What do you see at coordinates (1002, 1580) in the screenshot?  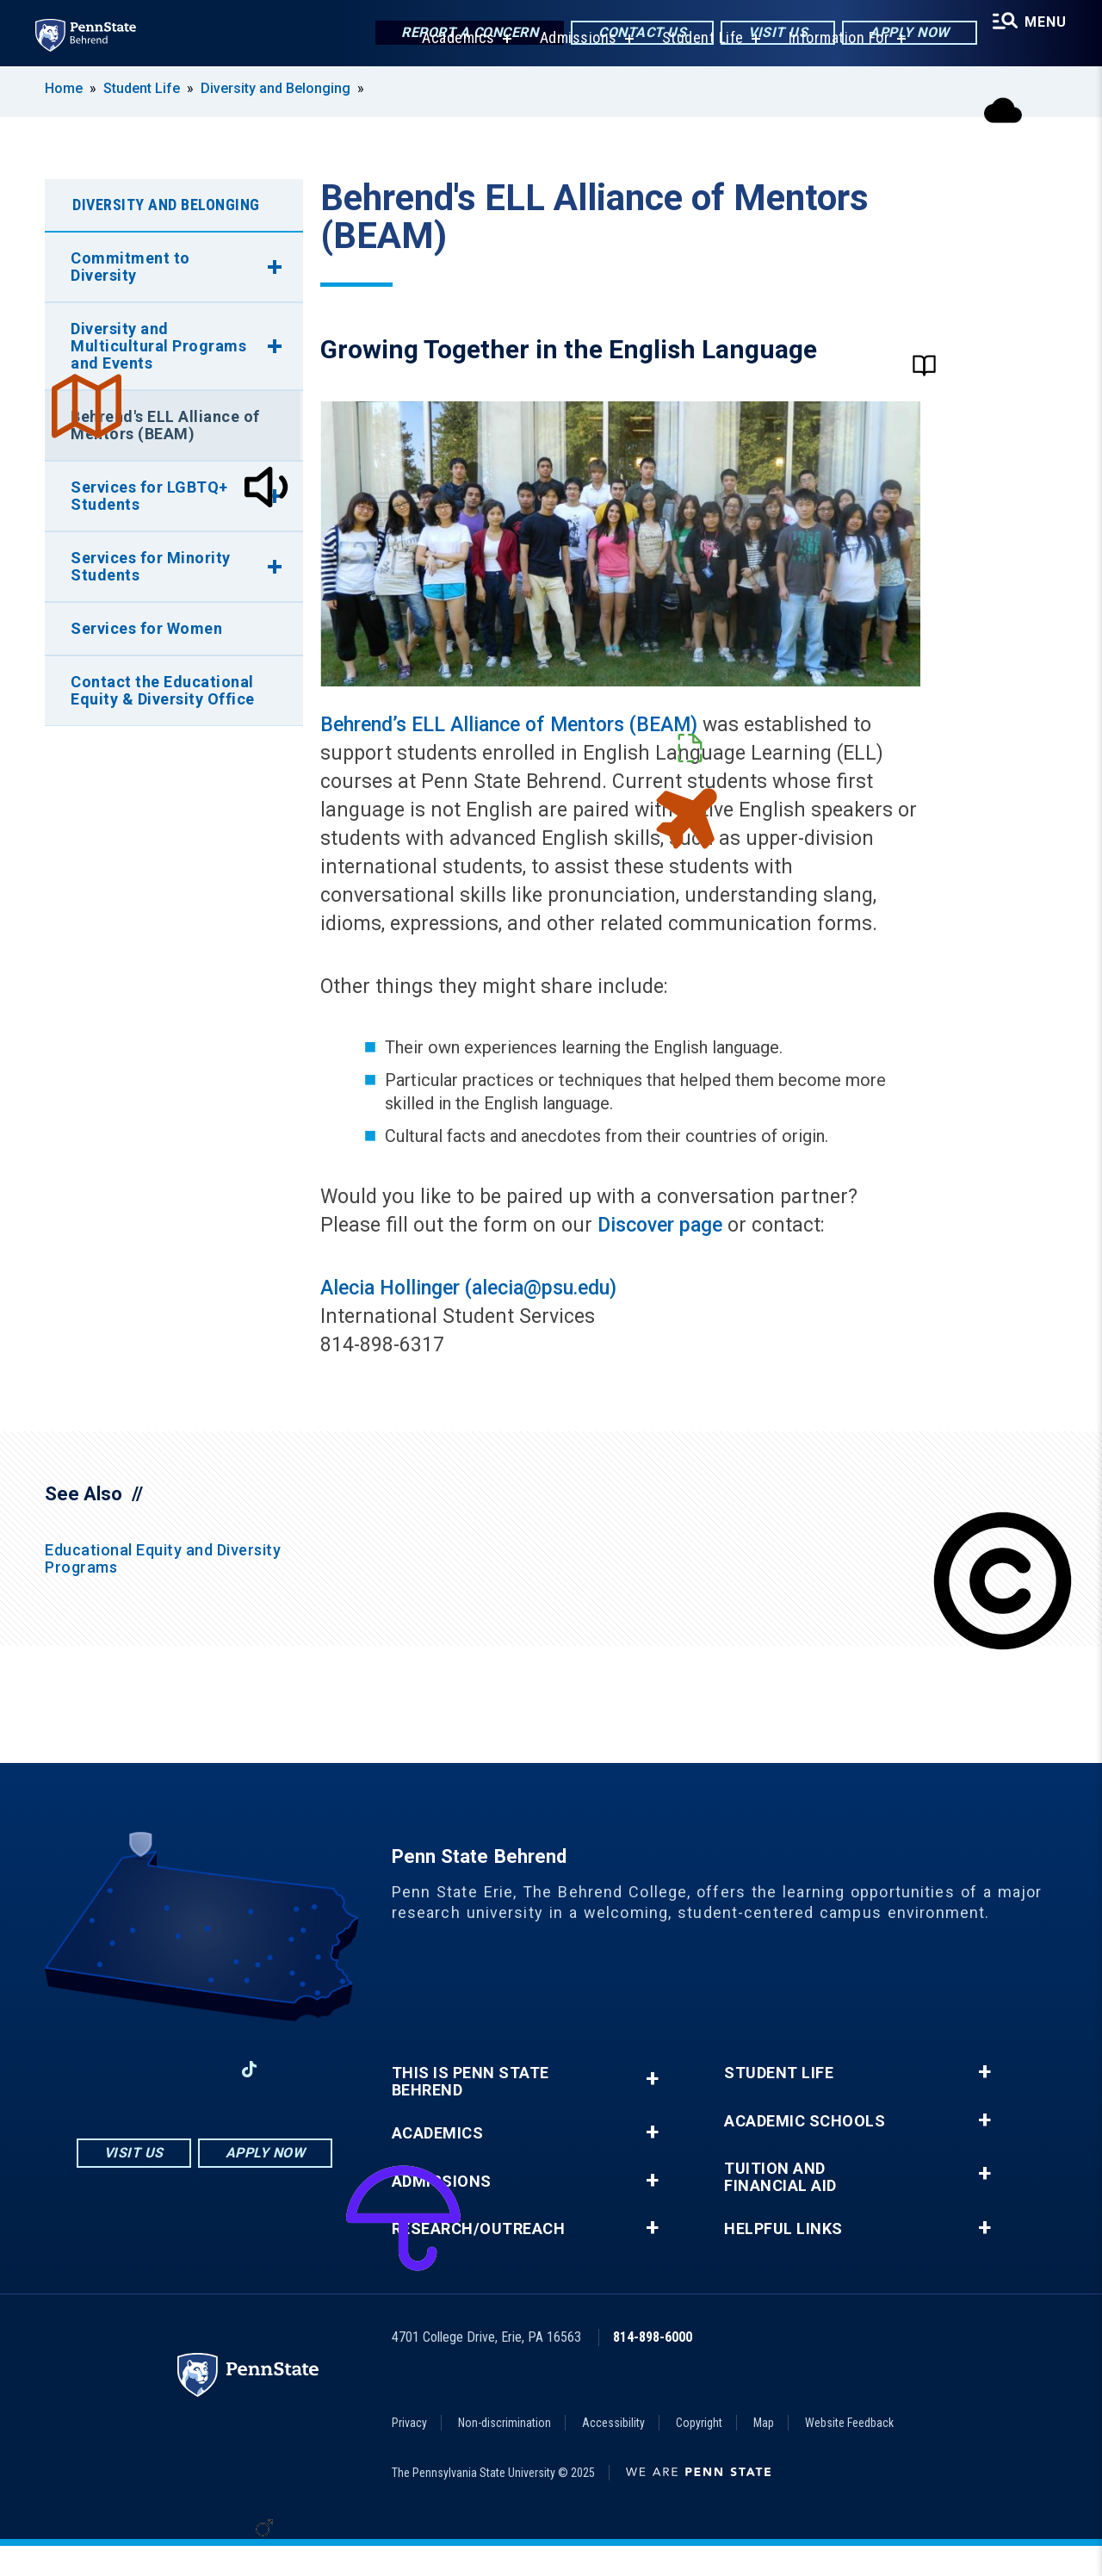 I see `indicates copyrighted content` at bounding box center [1002, 1580].